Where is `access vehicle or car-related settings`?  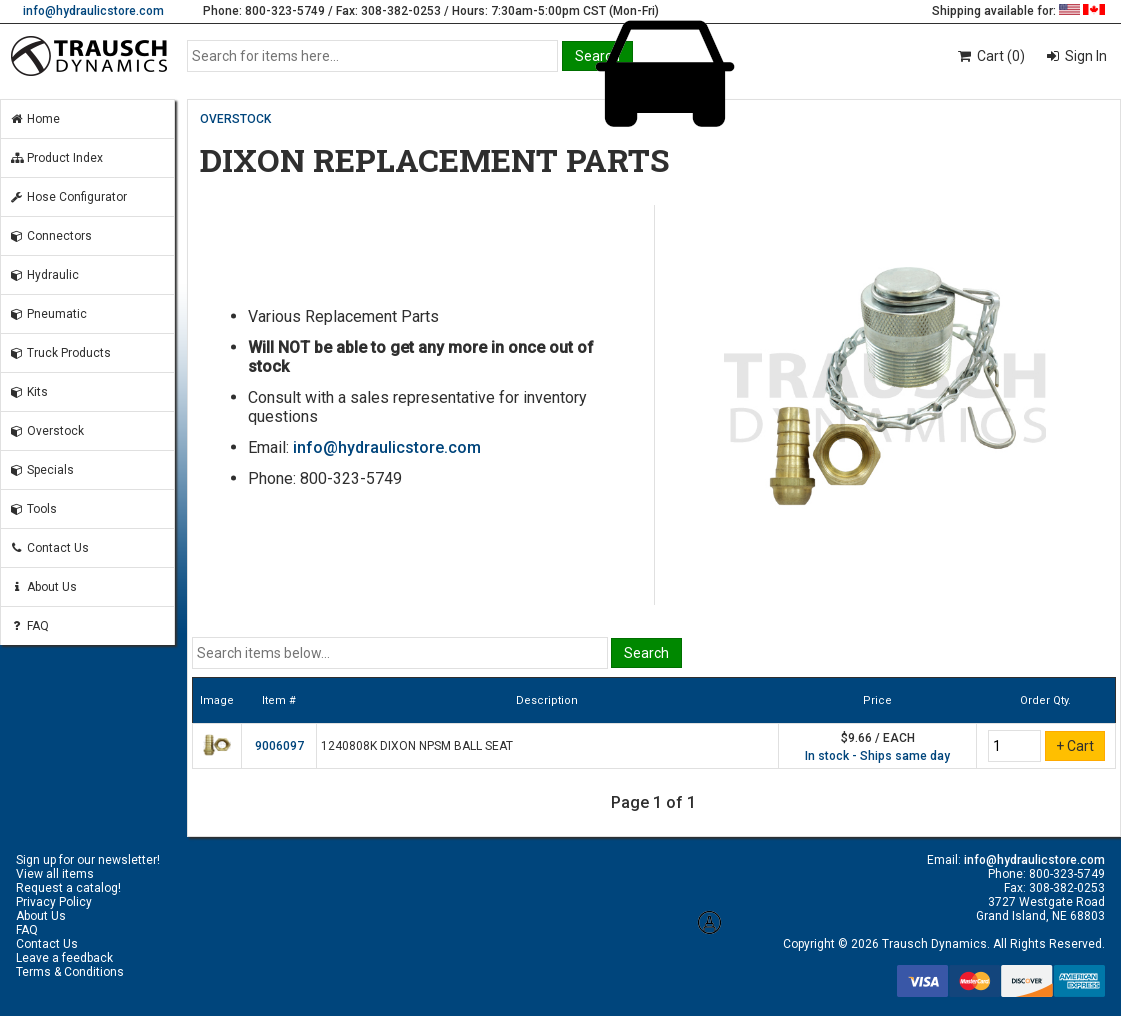
access vehicle or car-related settings is located at coordinates (665, 76).